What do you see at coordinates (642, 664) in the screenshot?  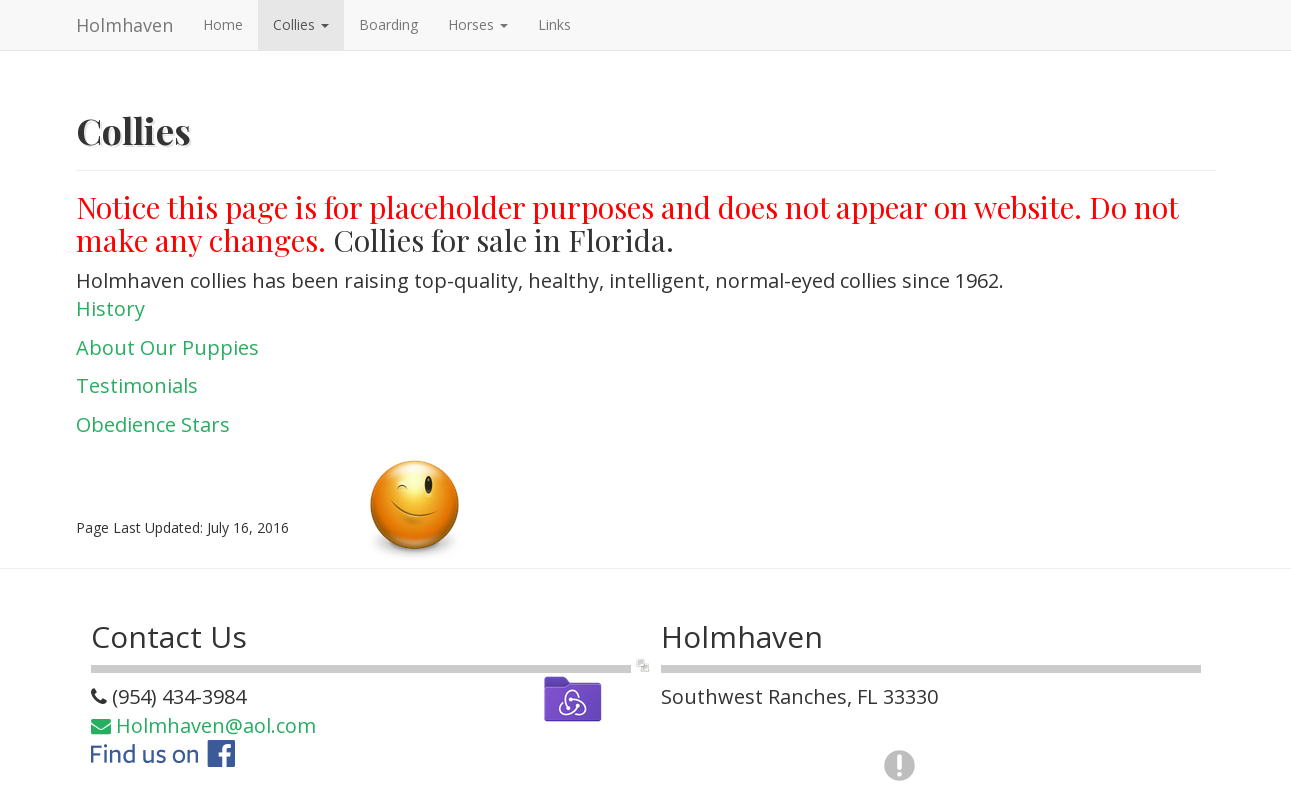 I see `copy selected content to clipboard` at bounding box center [642, 664].